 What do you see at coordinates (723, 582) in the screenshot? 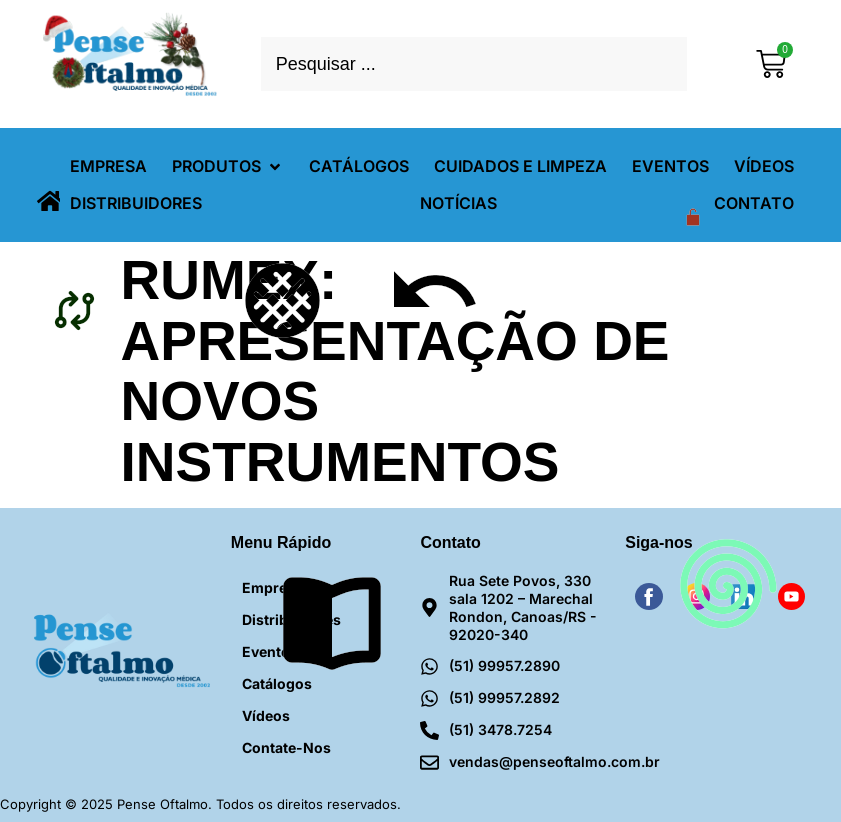
I see `indicates loading or processing in progress` at bounding box center [723, 582].